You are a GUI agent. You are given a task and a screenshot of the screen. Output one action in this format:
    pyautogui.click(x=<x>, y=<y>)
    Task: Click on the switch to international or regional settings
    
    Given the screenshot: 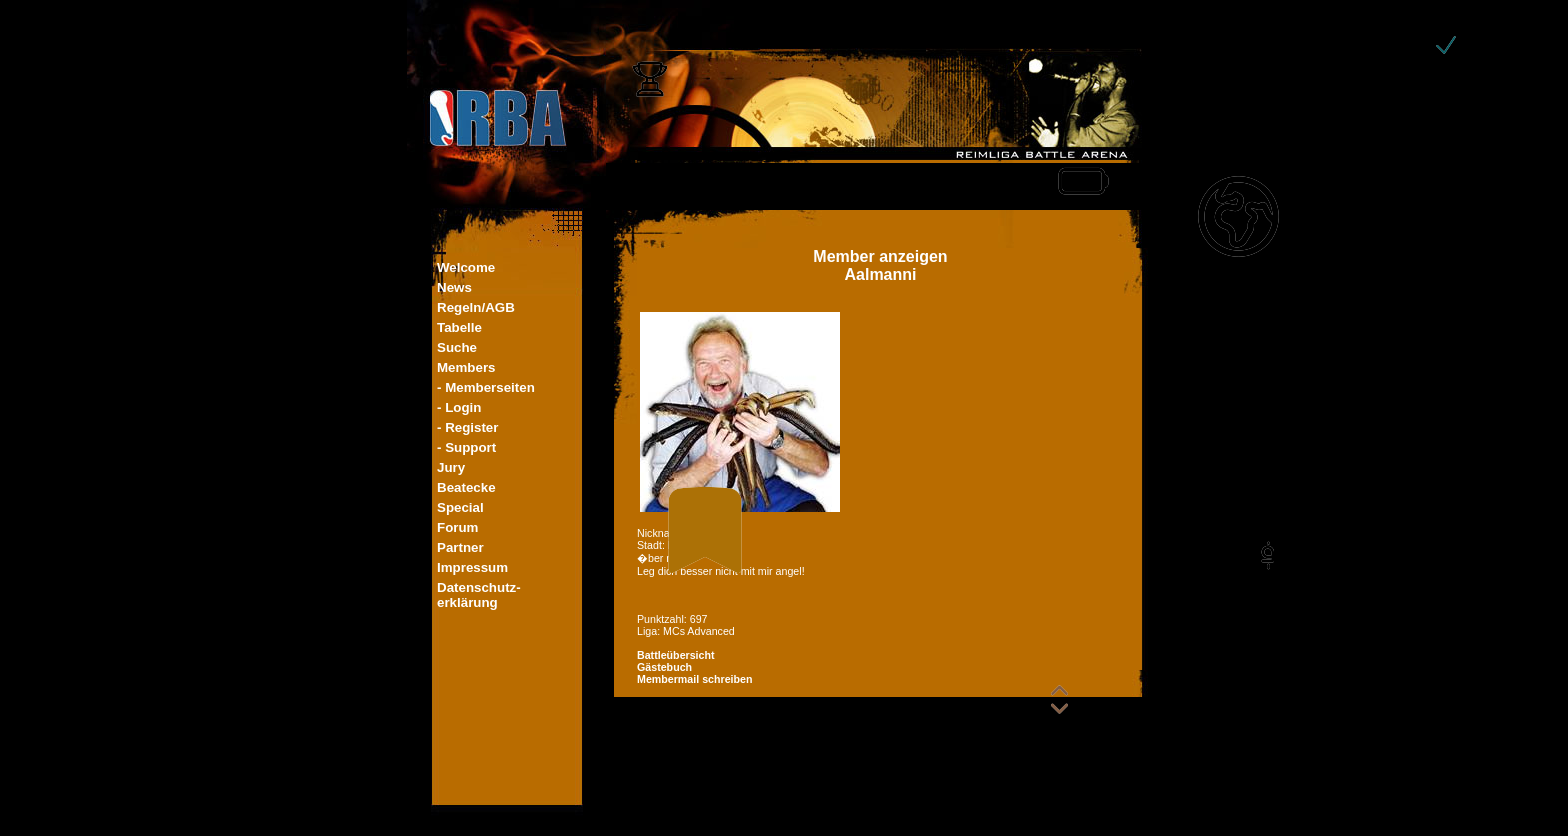 What is the action you would take?
    pyautogui.click(x=1238, y=216)
    